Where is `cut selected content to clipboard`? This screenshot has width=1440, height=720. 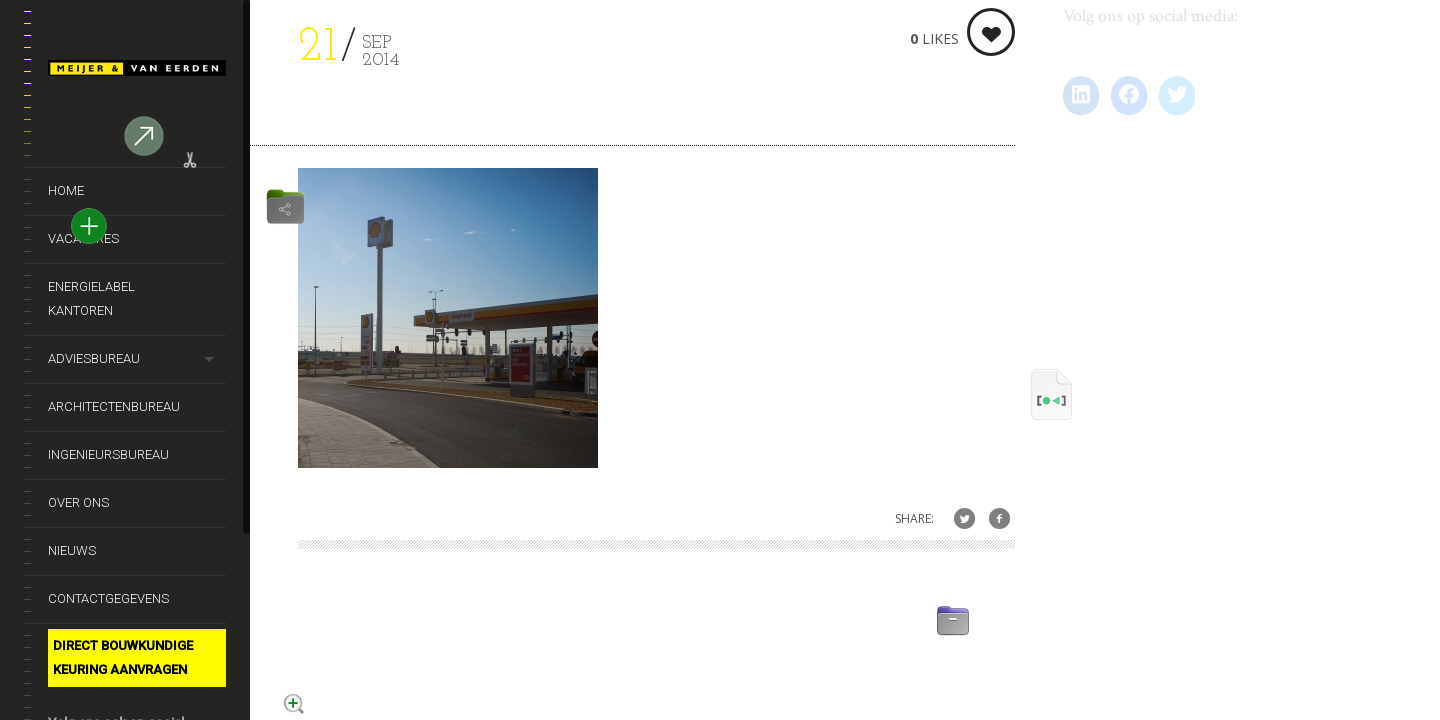
cut selected content to clipboard is located at coordinates (190, 160).